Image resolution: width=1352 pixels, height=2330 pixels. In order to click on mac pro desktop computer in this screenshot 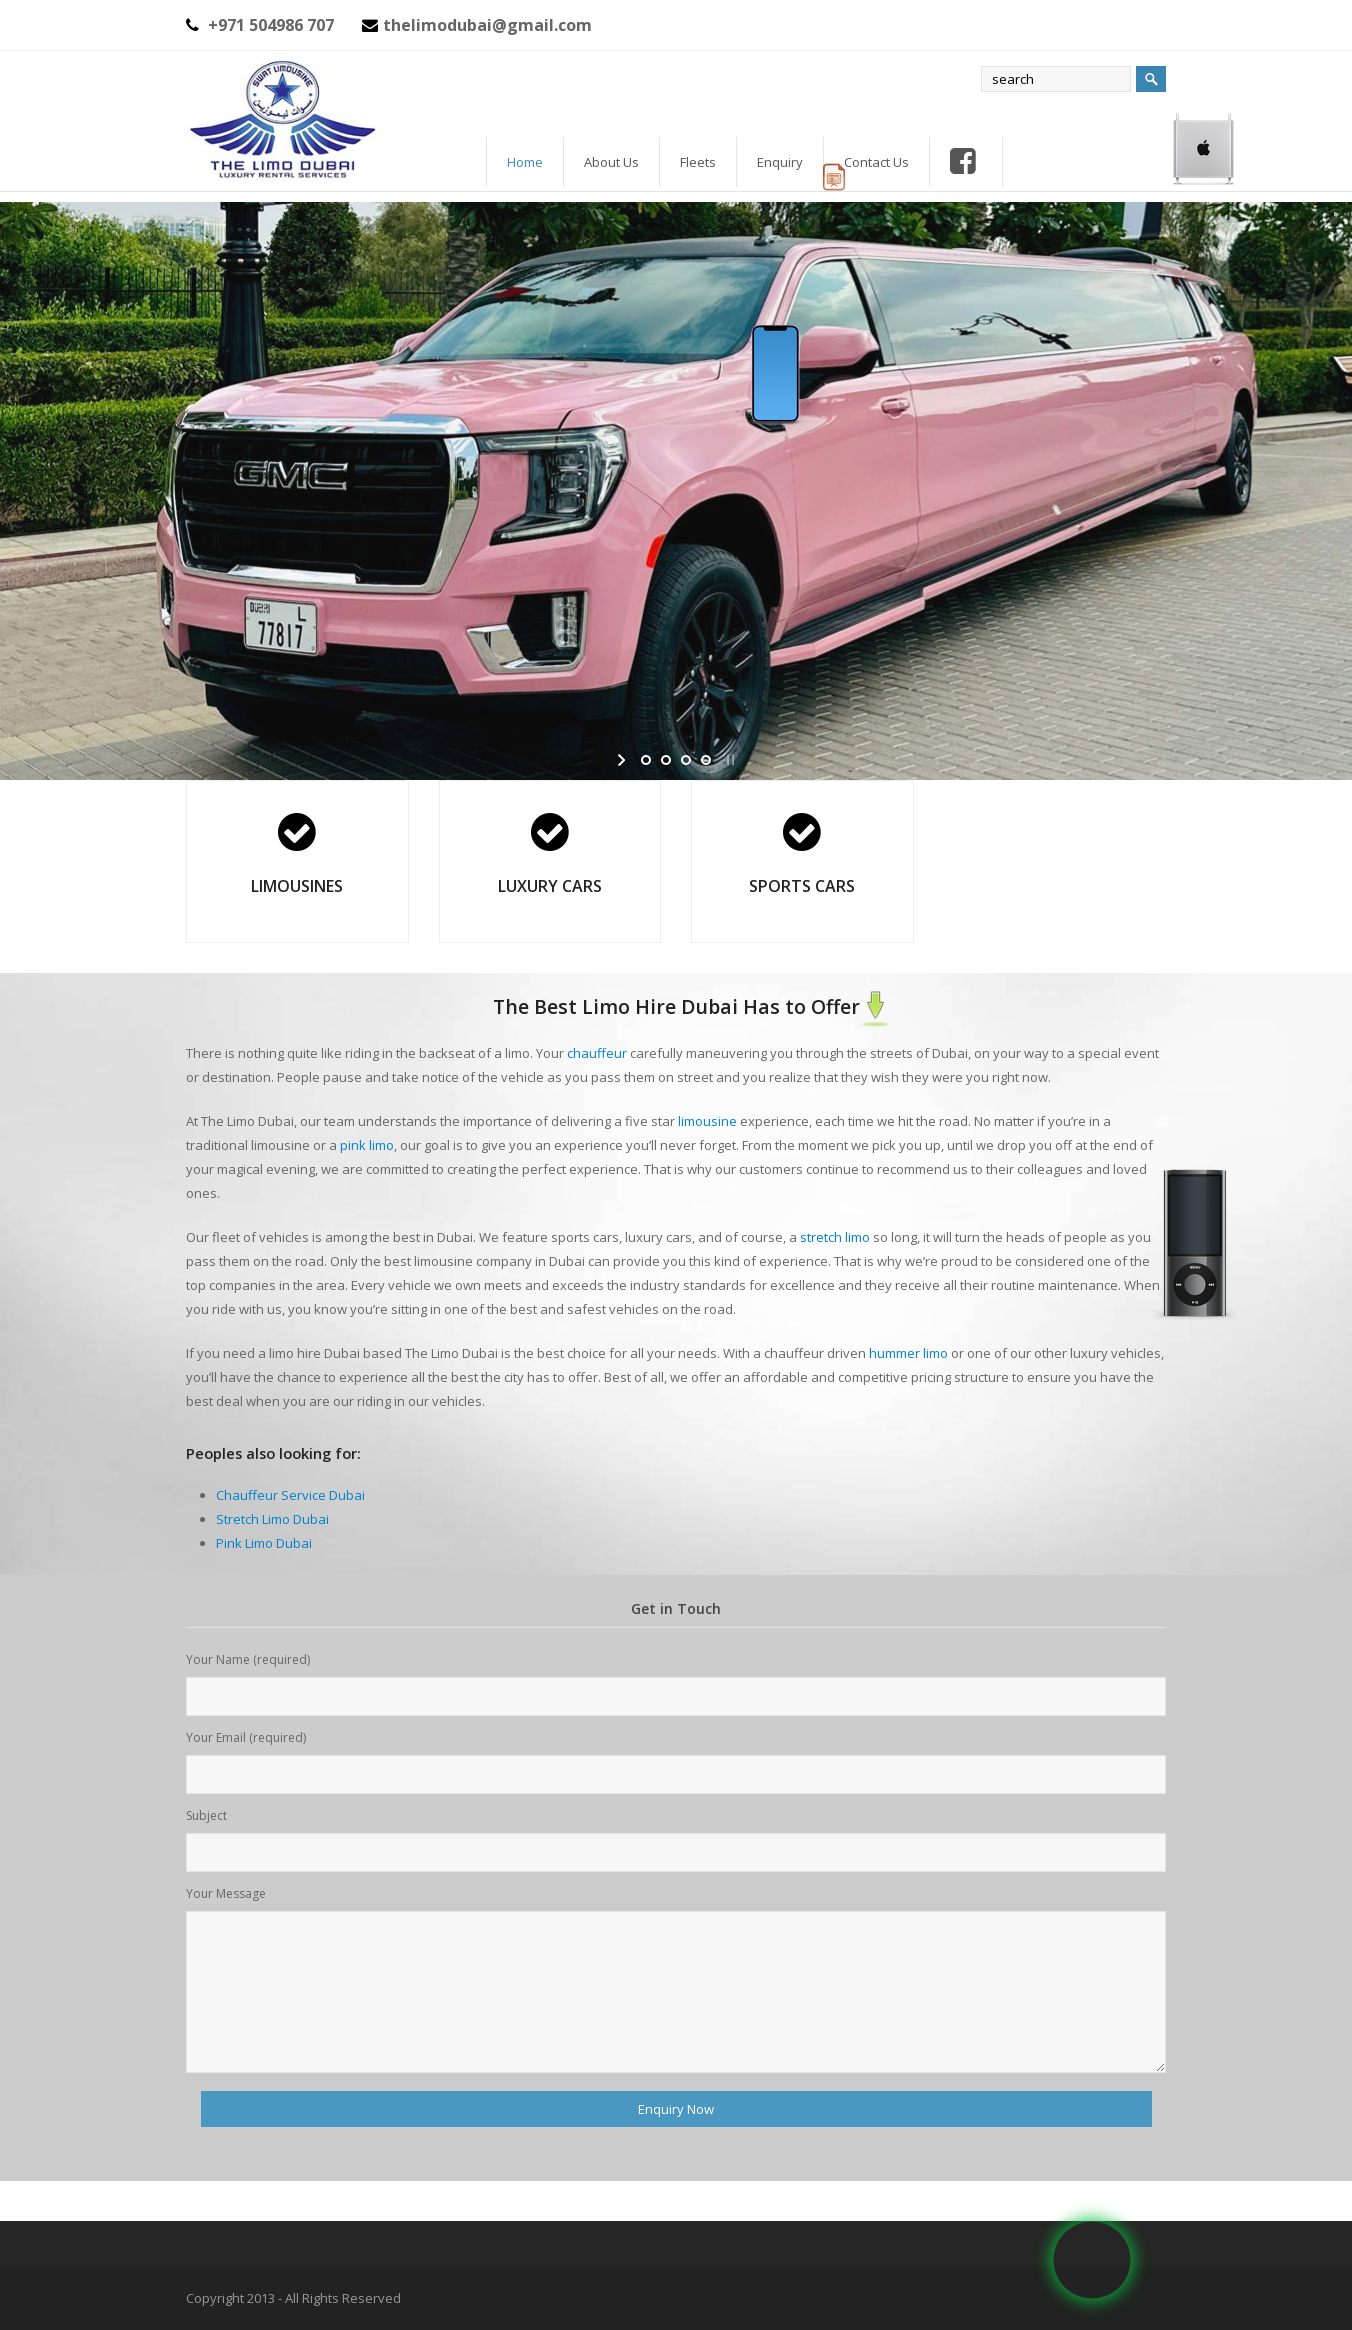, I will do `click(1203, 149)`.